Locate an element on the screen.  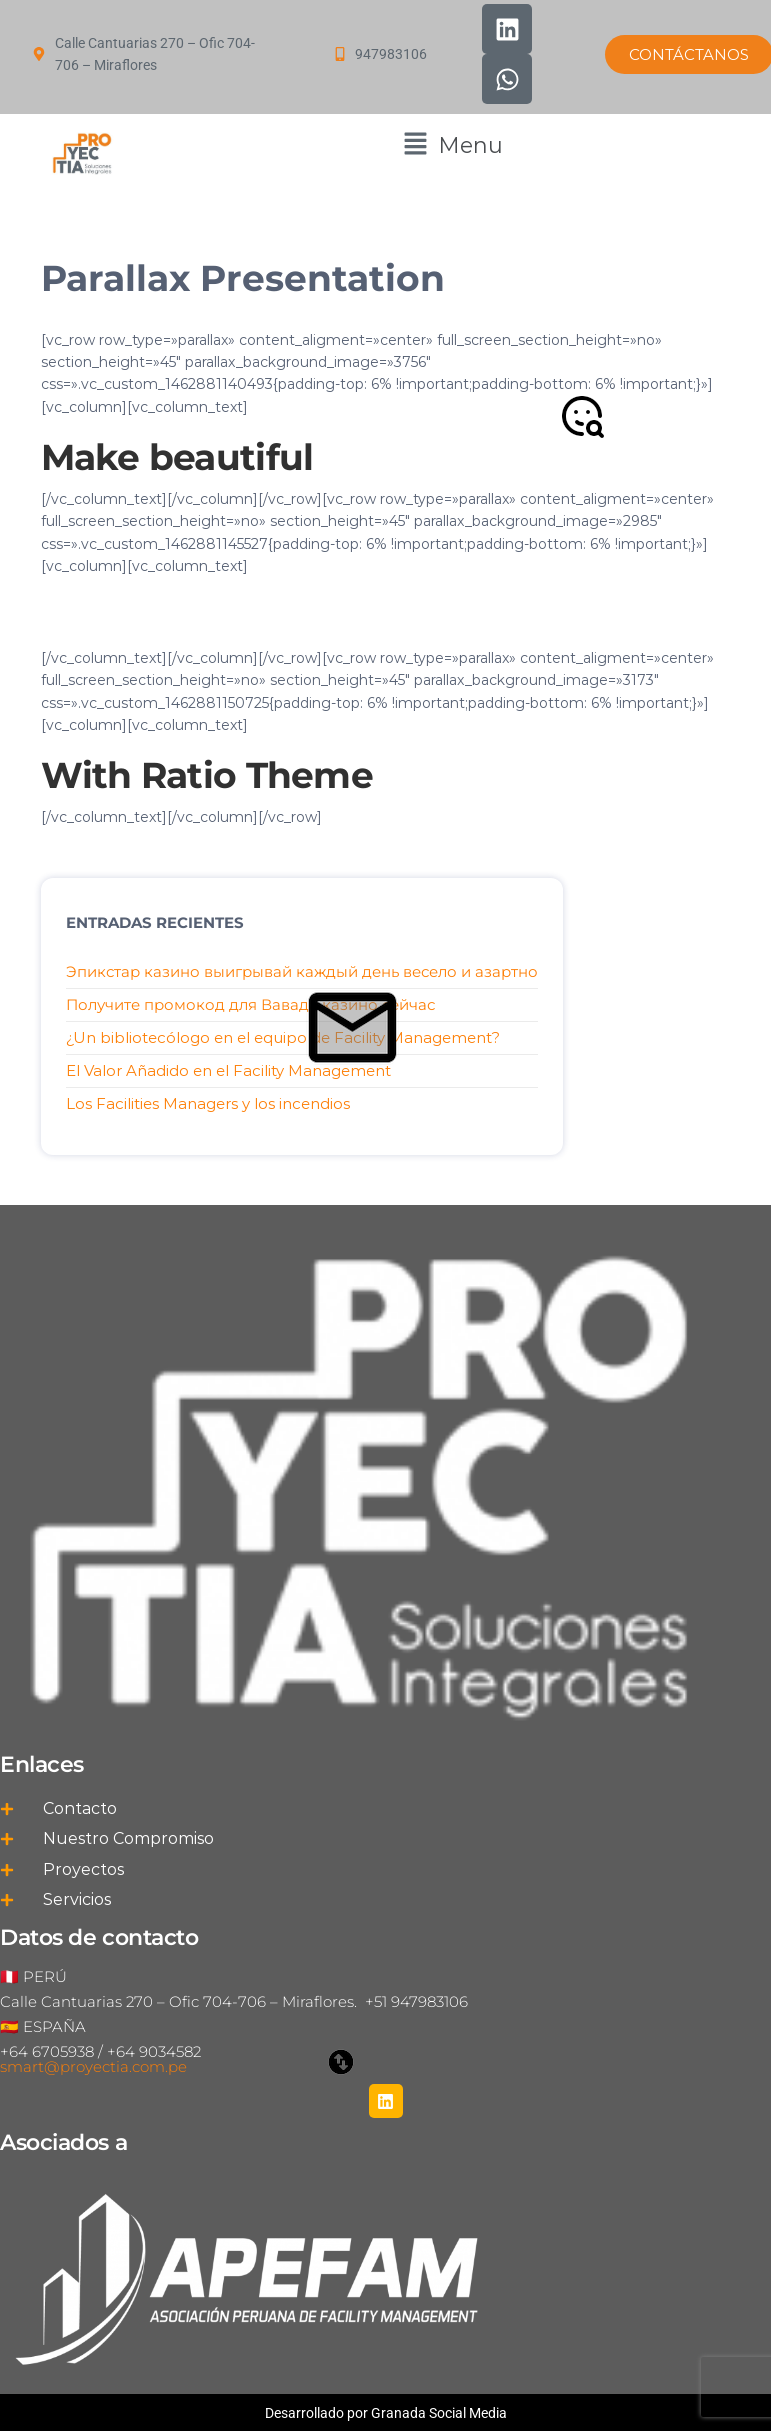
open your email inbox is located at coordinates (352, 1027).